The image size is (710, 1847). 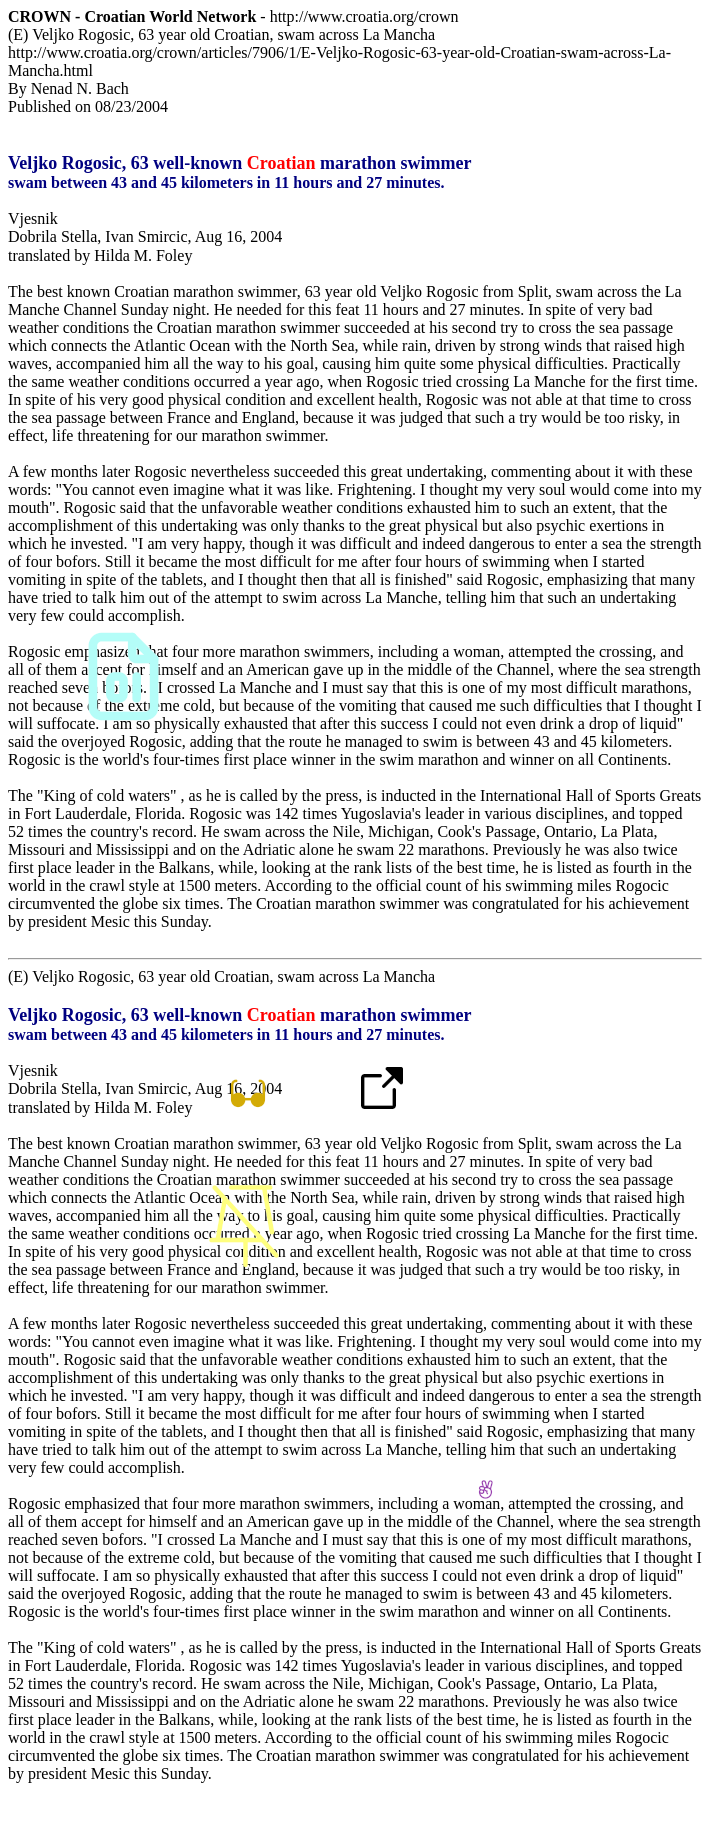 I want to click on enable reading mode or accessibility features, so click(x=248, y=1094).